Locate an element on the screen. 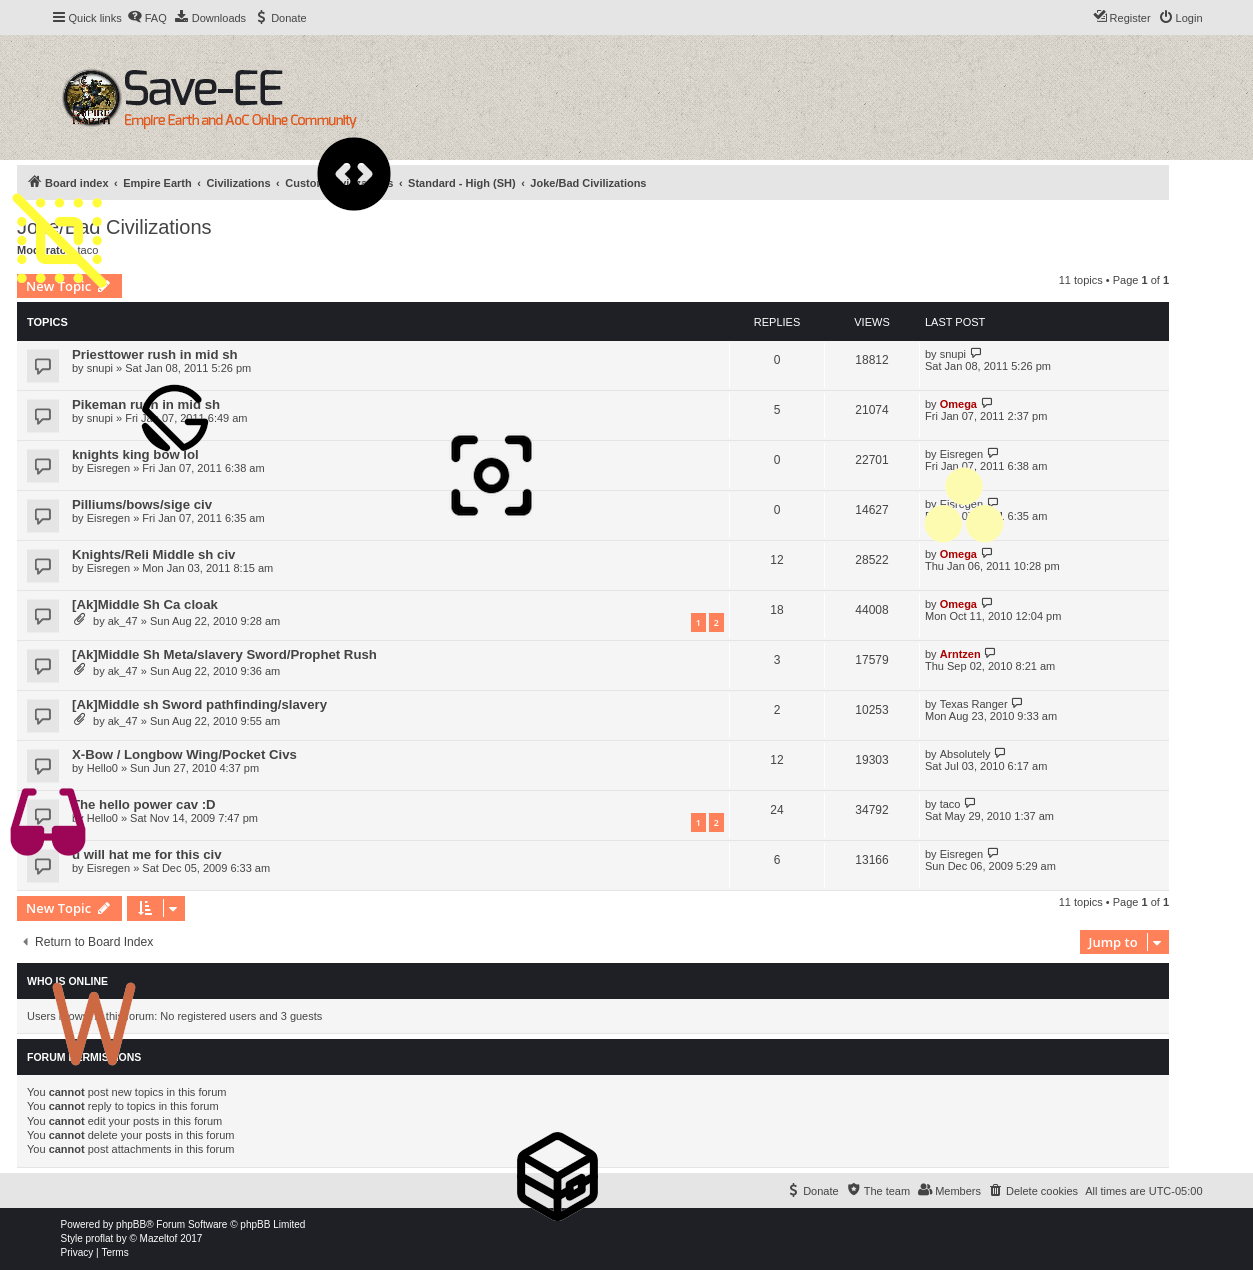  toggle sun protection or outdoor mode is located at coordinates (48, 822).